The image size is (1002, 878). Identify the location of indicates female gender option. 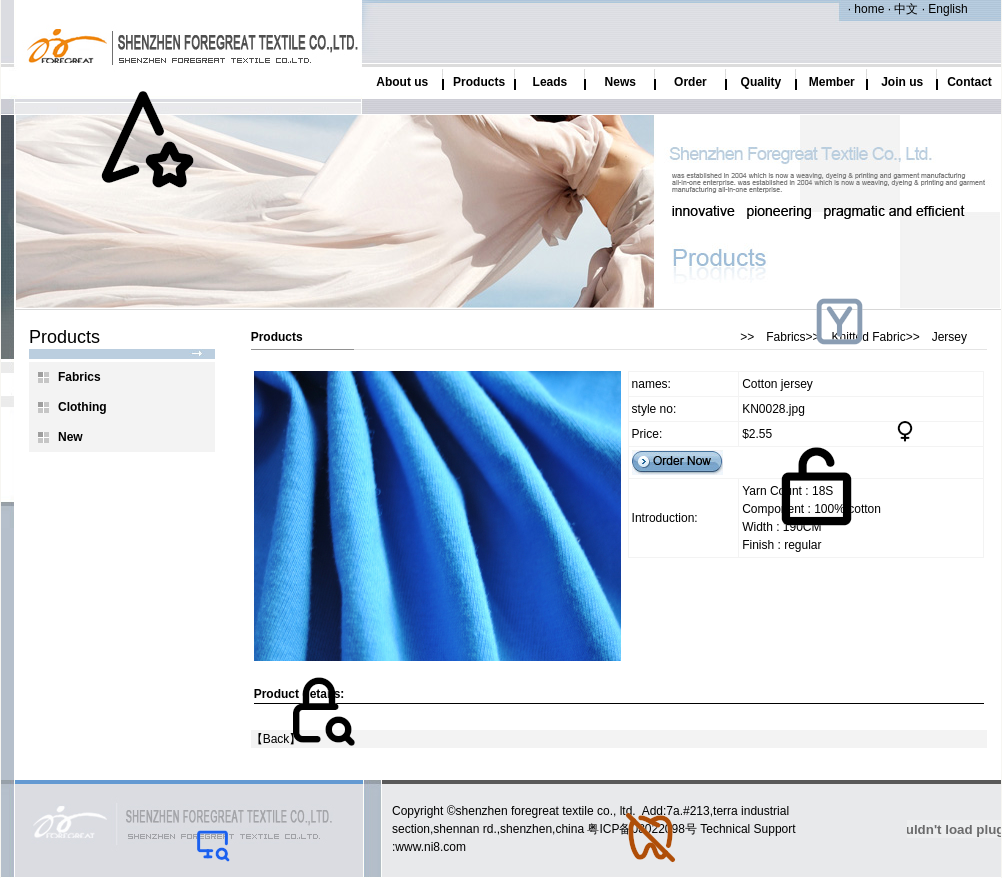
(905, 431).